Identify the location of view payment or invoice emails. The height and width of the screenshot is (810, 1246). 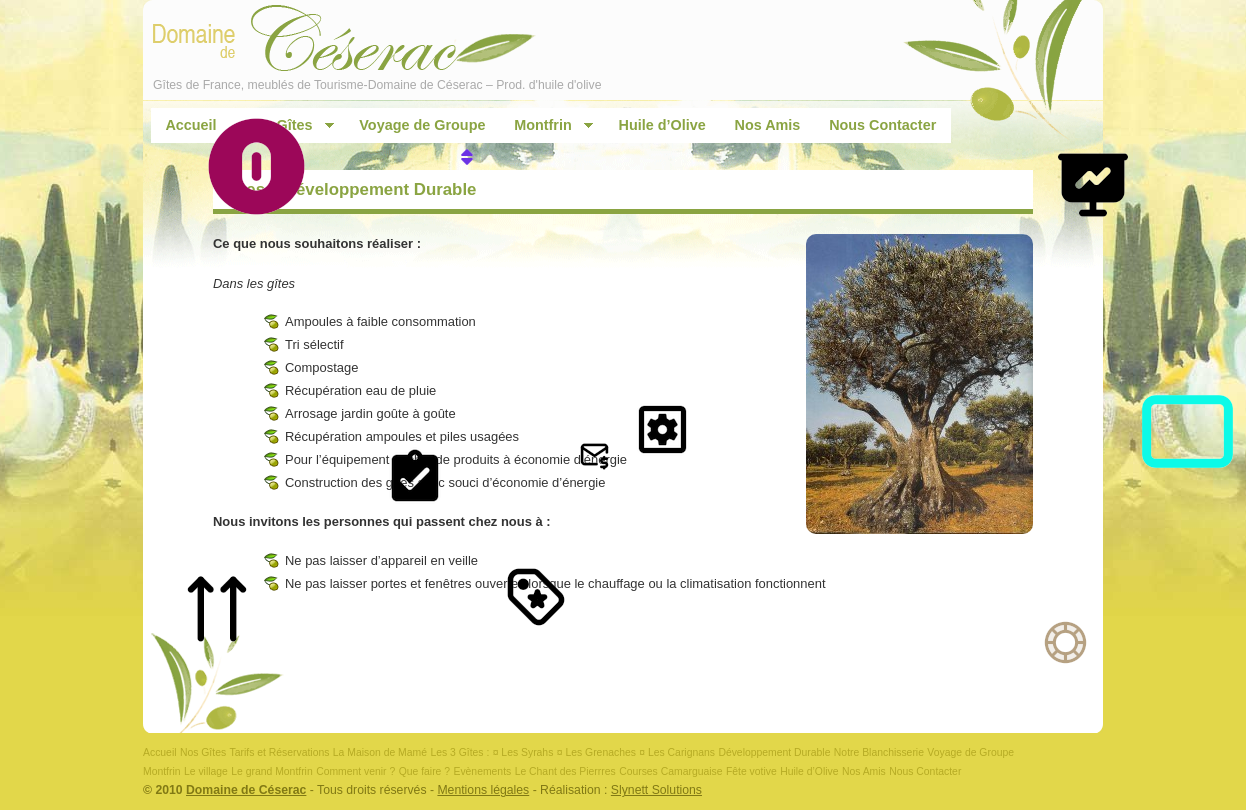
(594, 454).